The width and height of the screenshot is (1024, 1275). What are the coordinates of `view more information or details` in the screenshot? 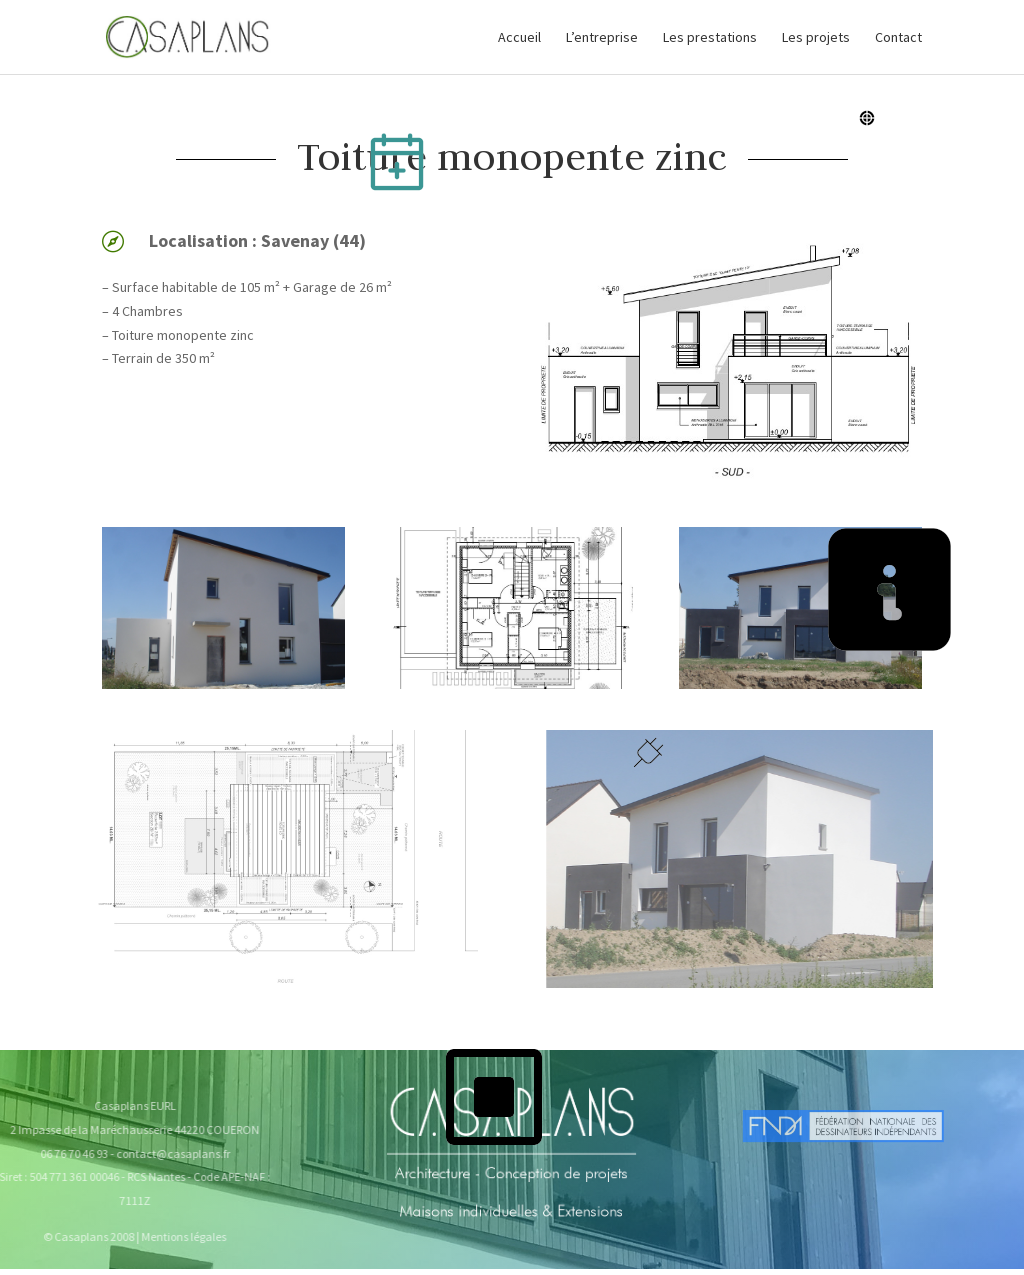 It's located at (889, 589).